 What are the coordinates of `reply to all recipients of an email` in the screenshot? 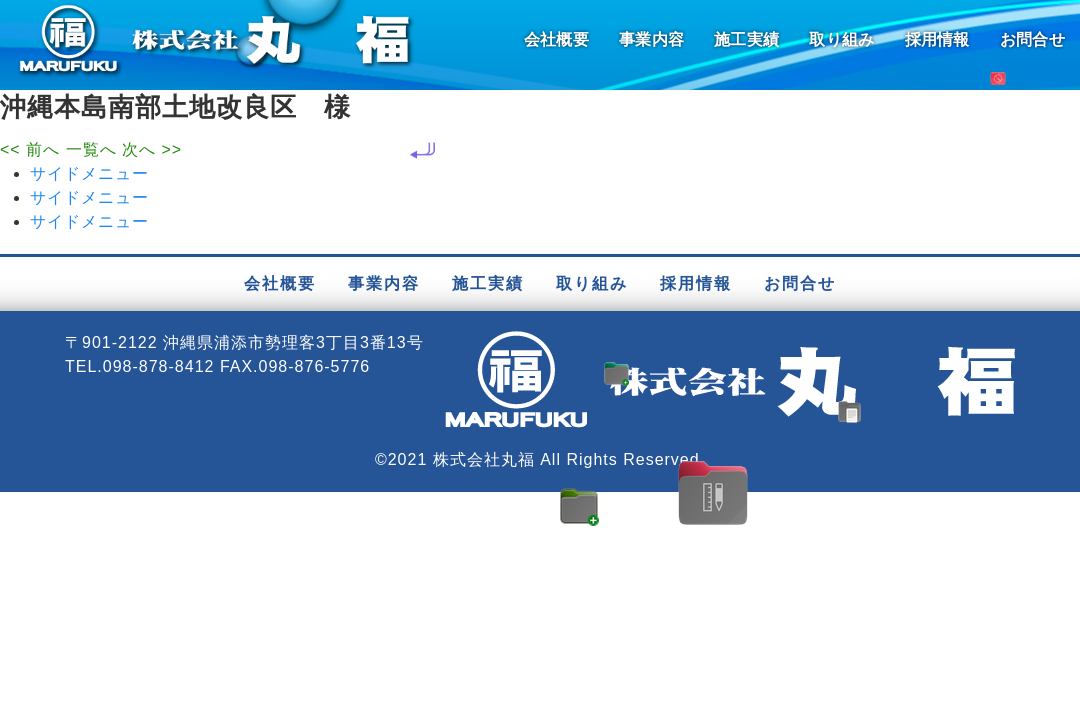 It's located at (422, 149).